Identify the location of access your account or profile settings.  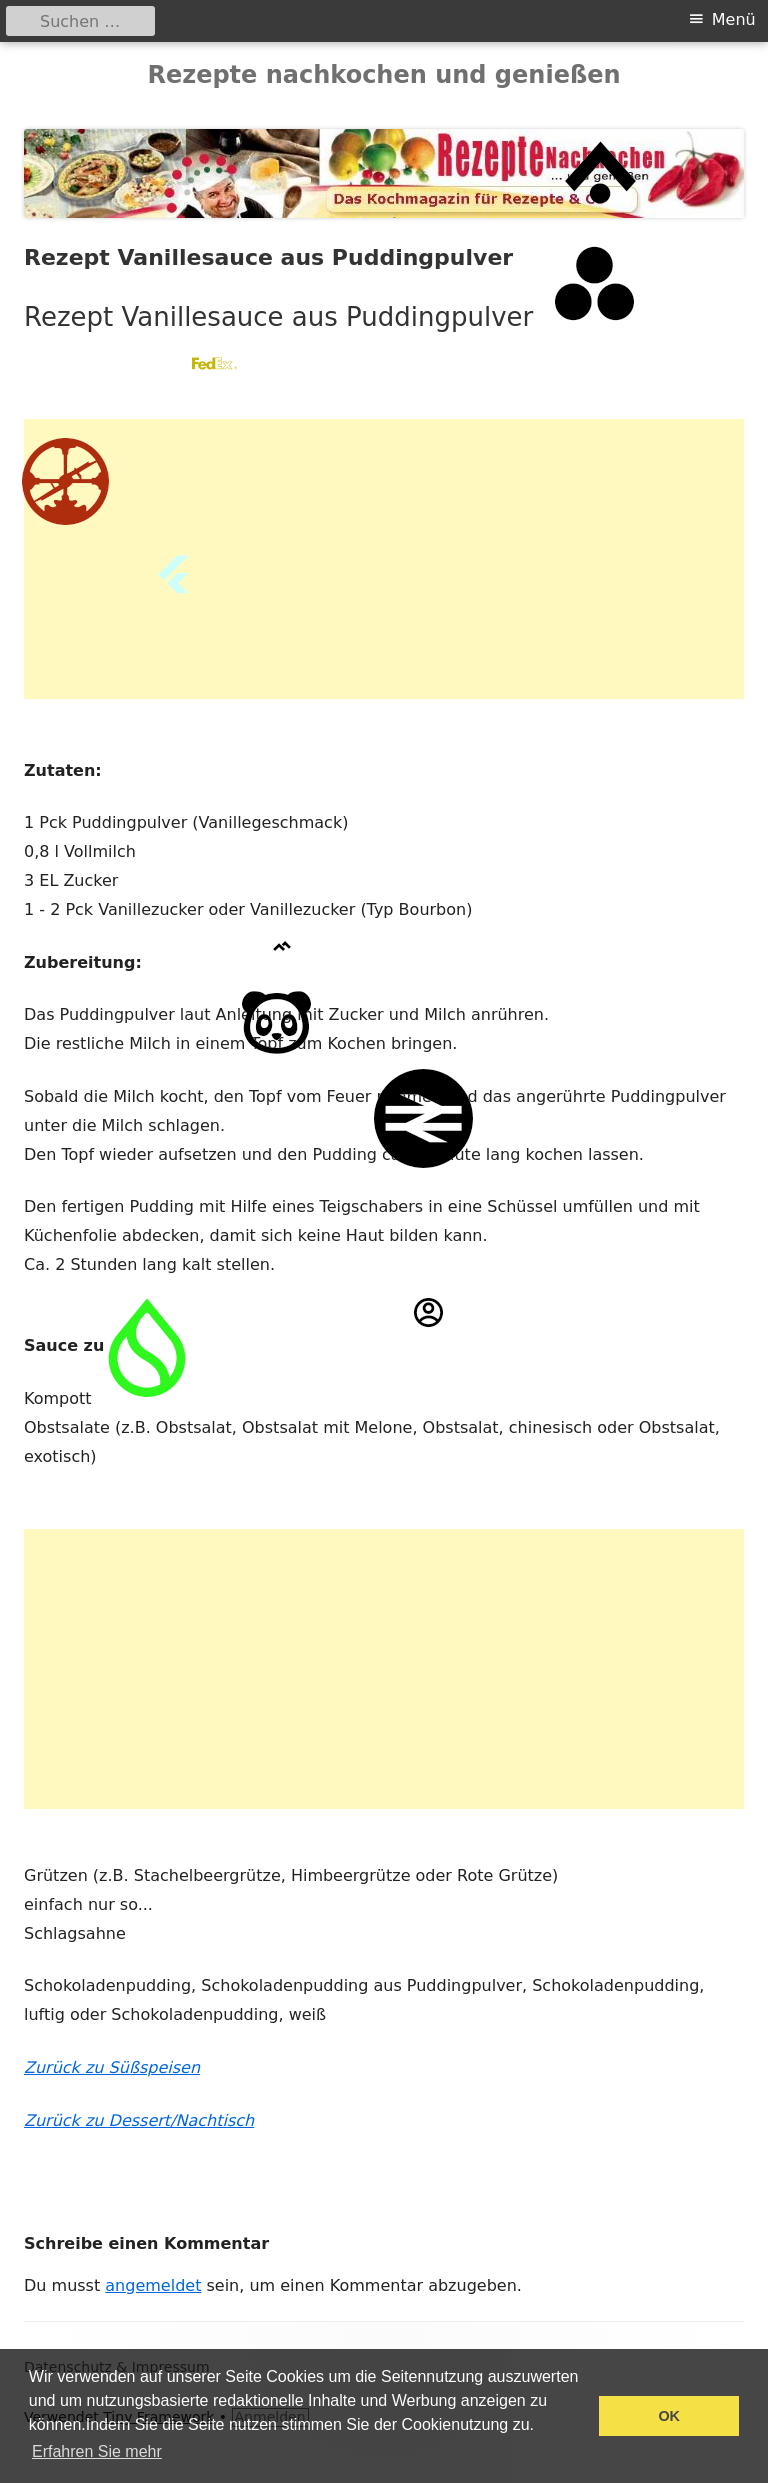
(428, 1312).